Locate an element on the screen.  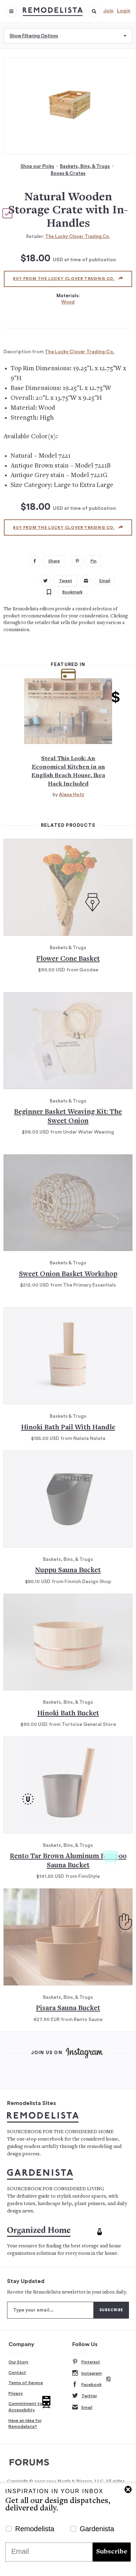
backpacks not allowed in this area is located at coordinates (109, 2379).